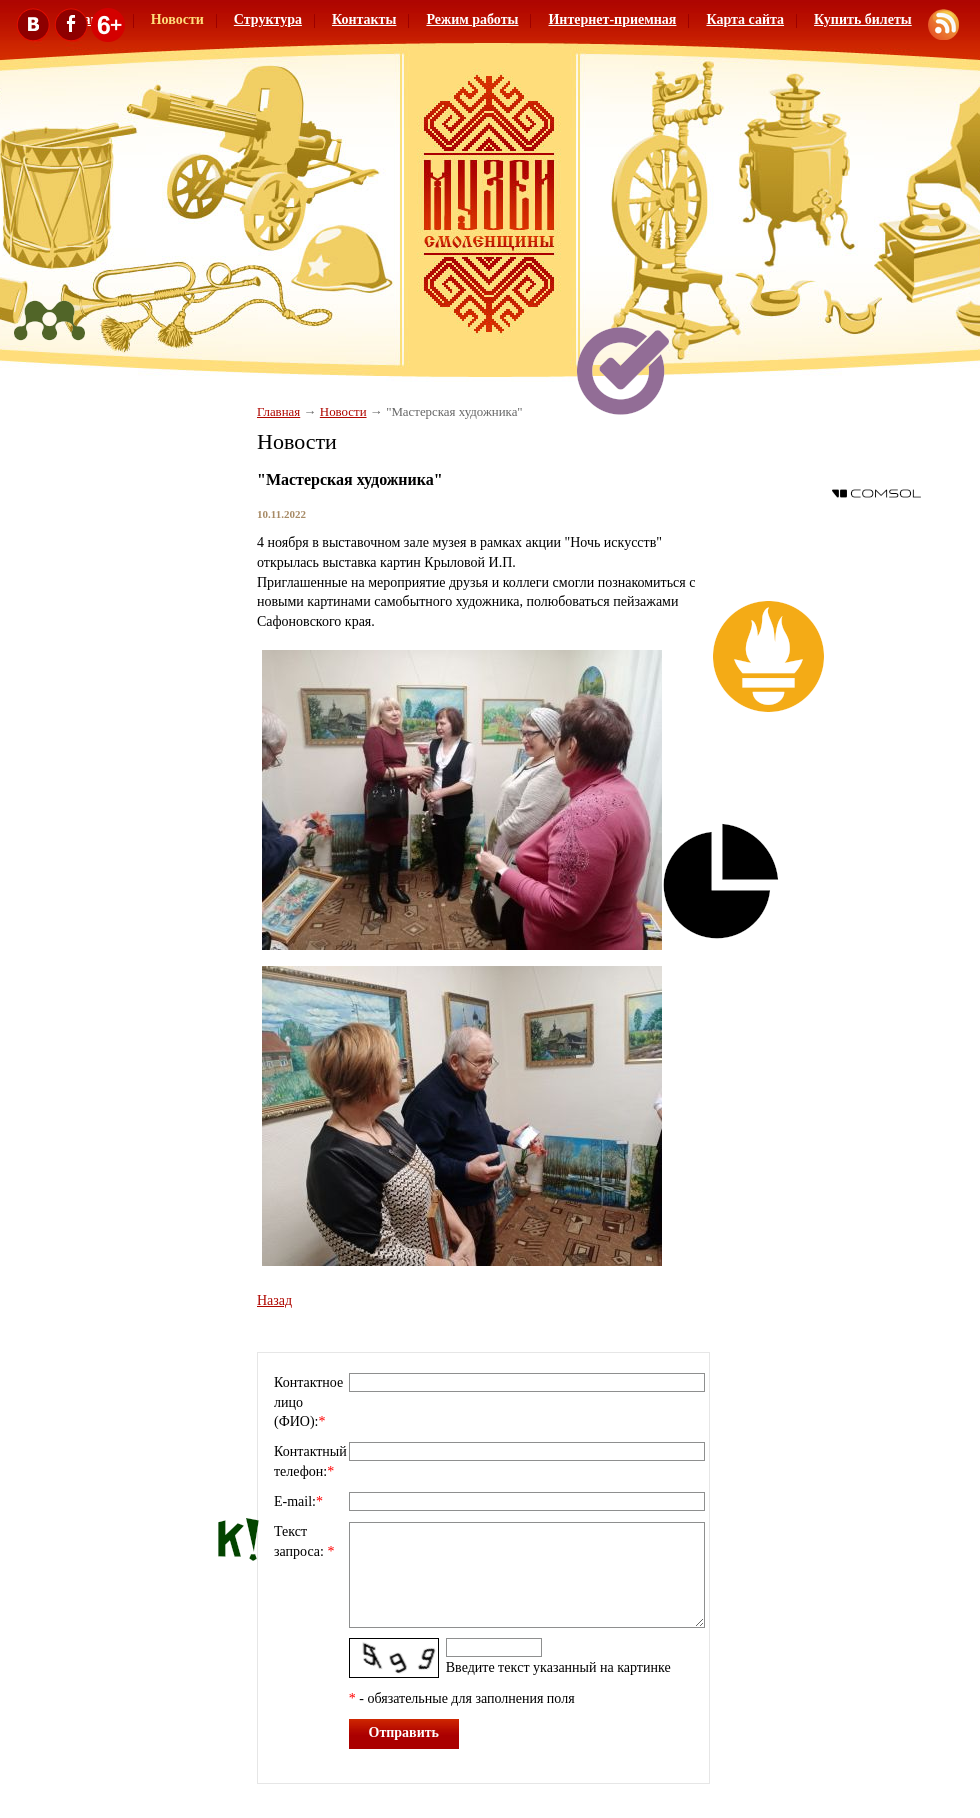  What do you see at coordinates (717, 885) in the screenshot?
I see `view analytics or statistics breakdown` at bounding box center [717, 885].